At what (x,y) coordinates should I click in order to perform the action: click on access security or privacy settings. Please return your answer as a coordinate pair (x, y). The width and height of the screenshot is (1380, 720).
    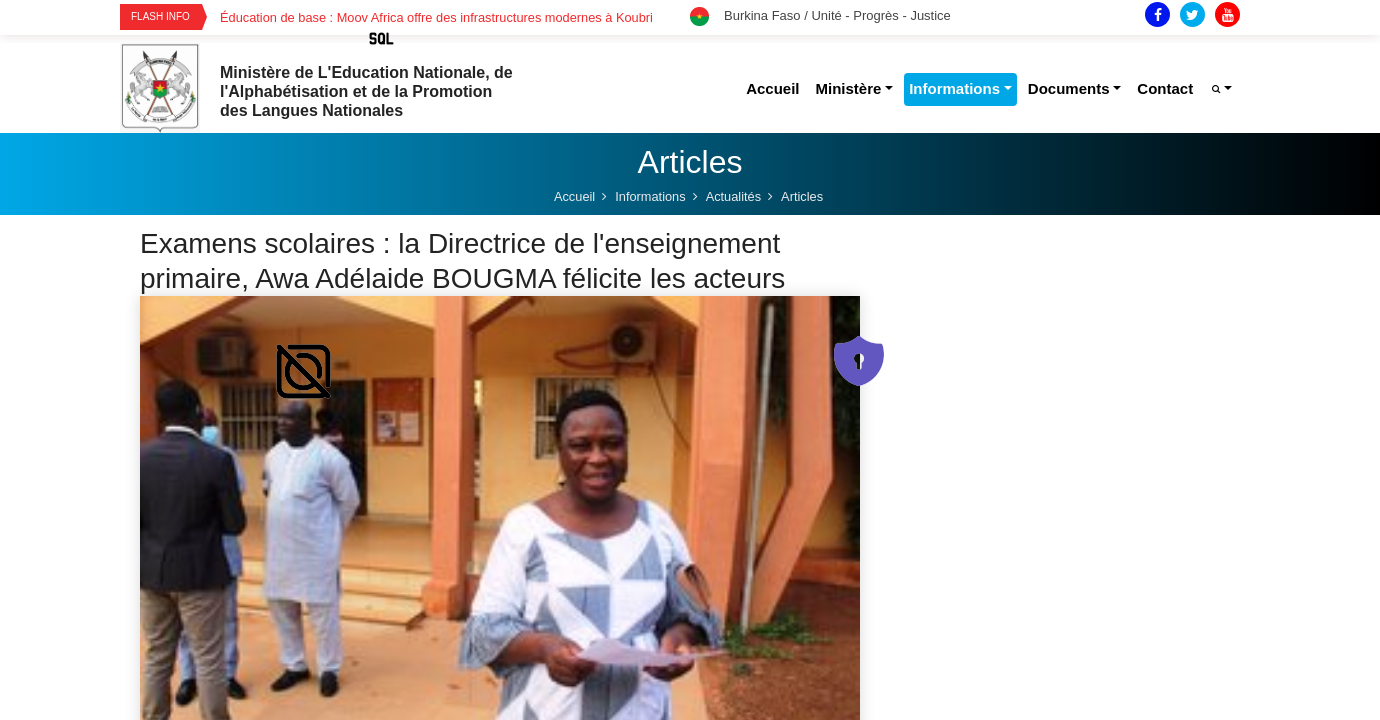
    Looking at the image, I should click on (859, 361).